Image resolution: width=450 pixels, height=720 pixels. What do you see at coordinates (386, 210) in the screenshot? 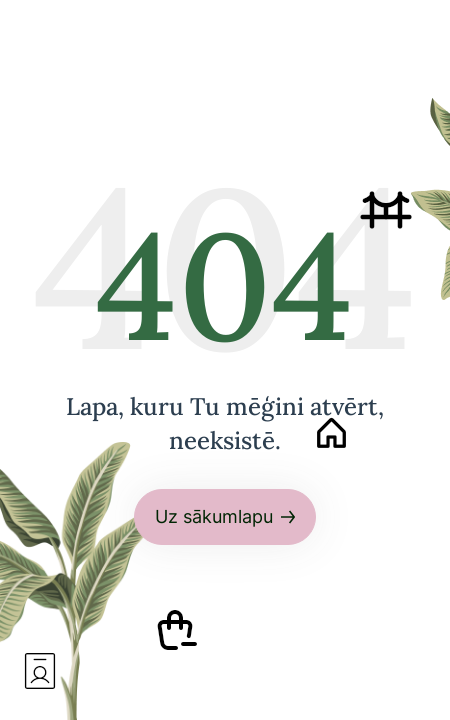
I see `view bridge or infrastructure information` at bounding box center [386, 210].